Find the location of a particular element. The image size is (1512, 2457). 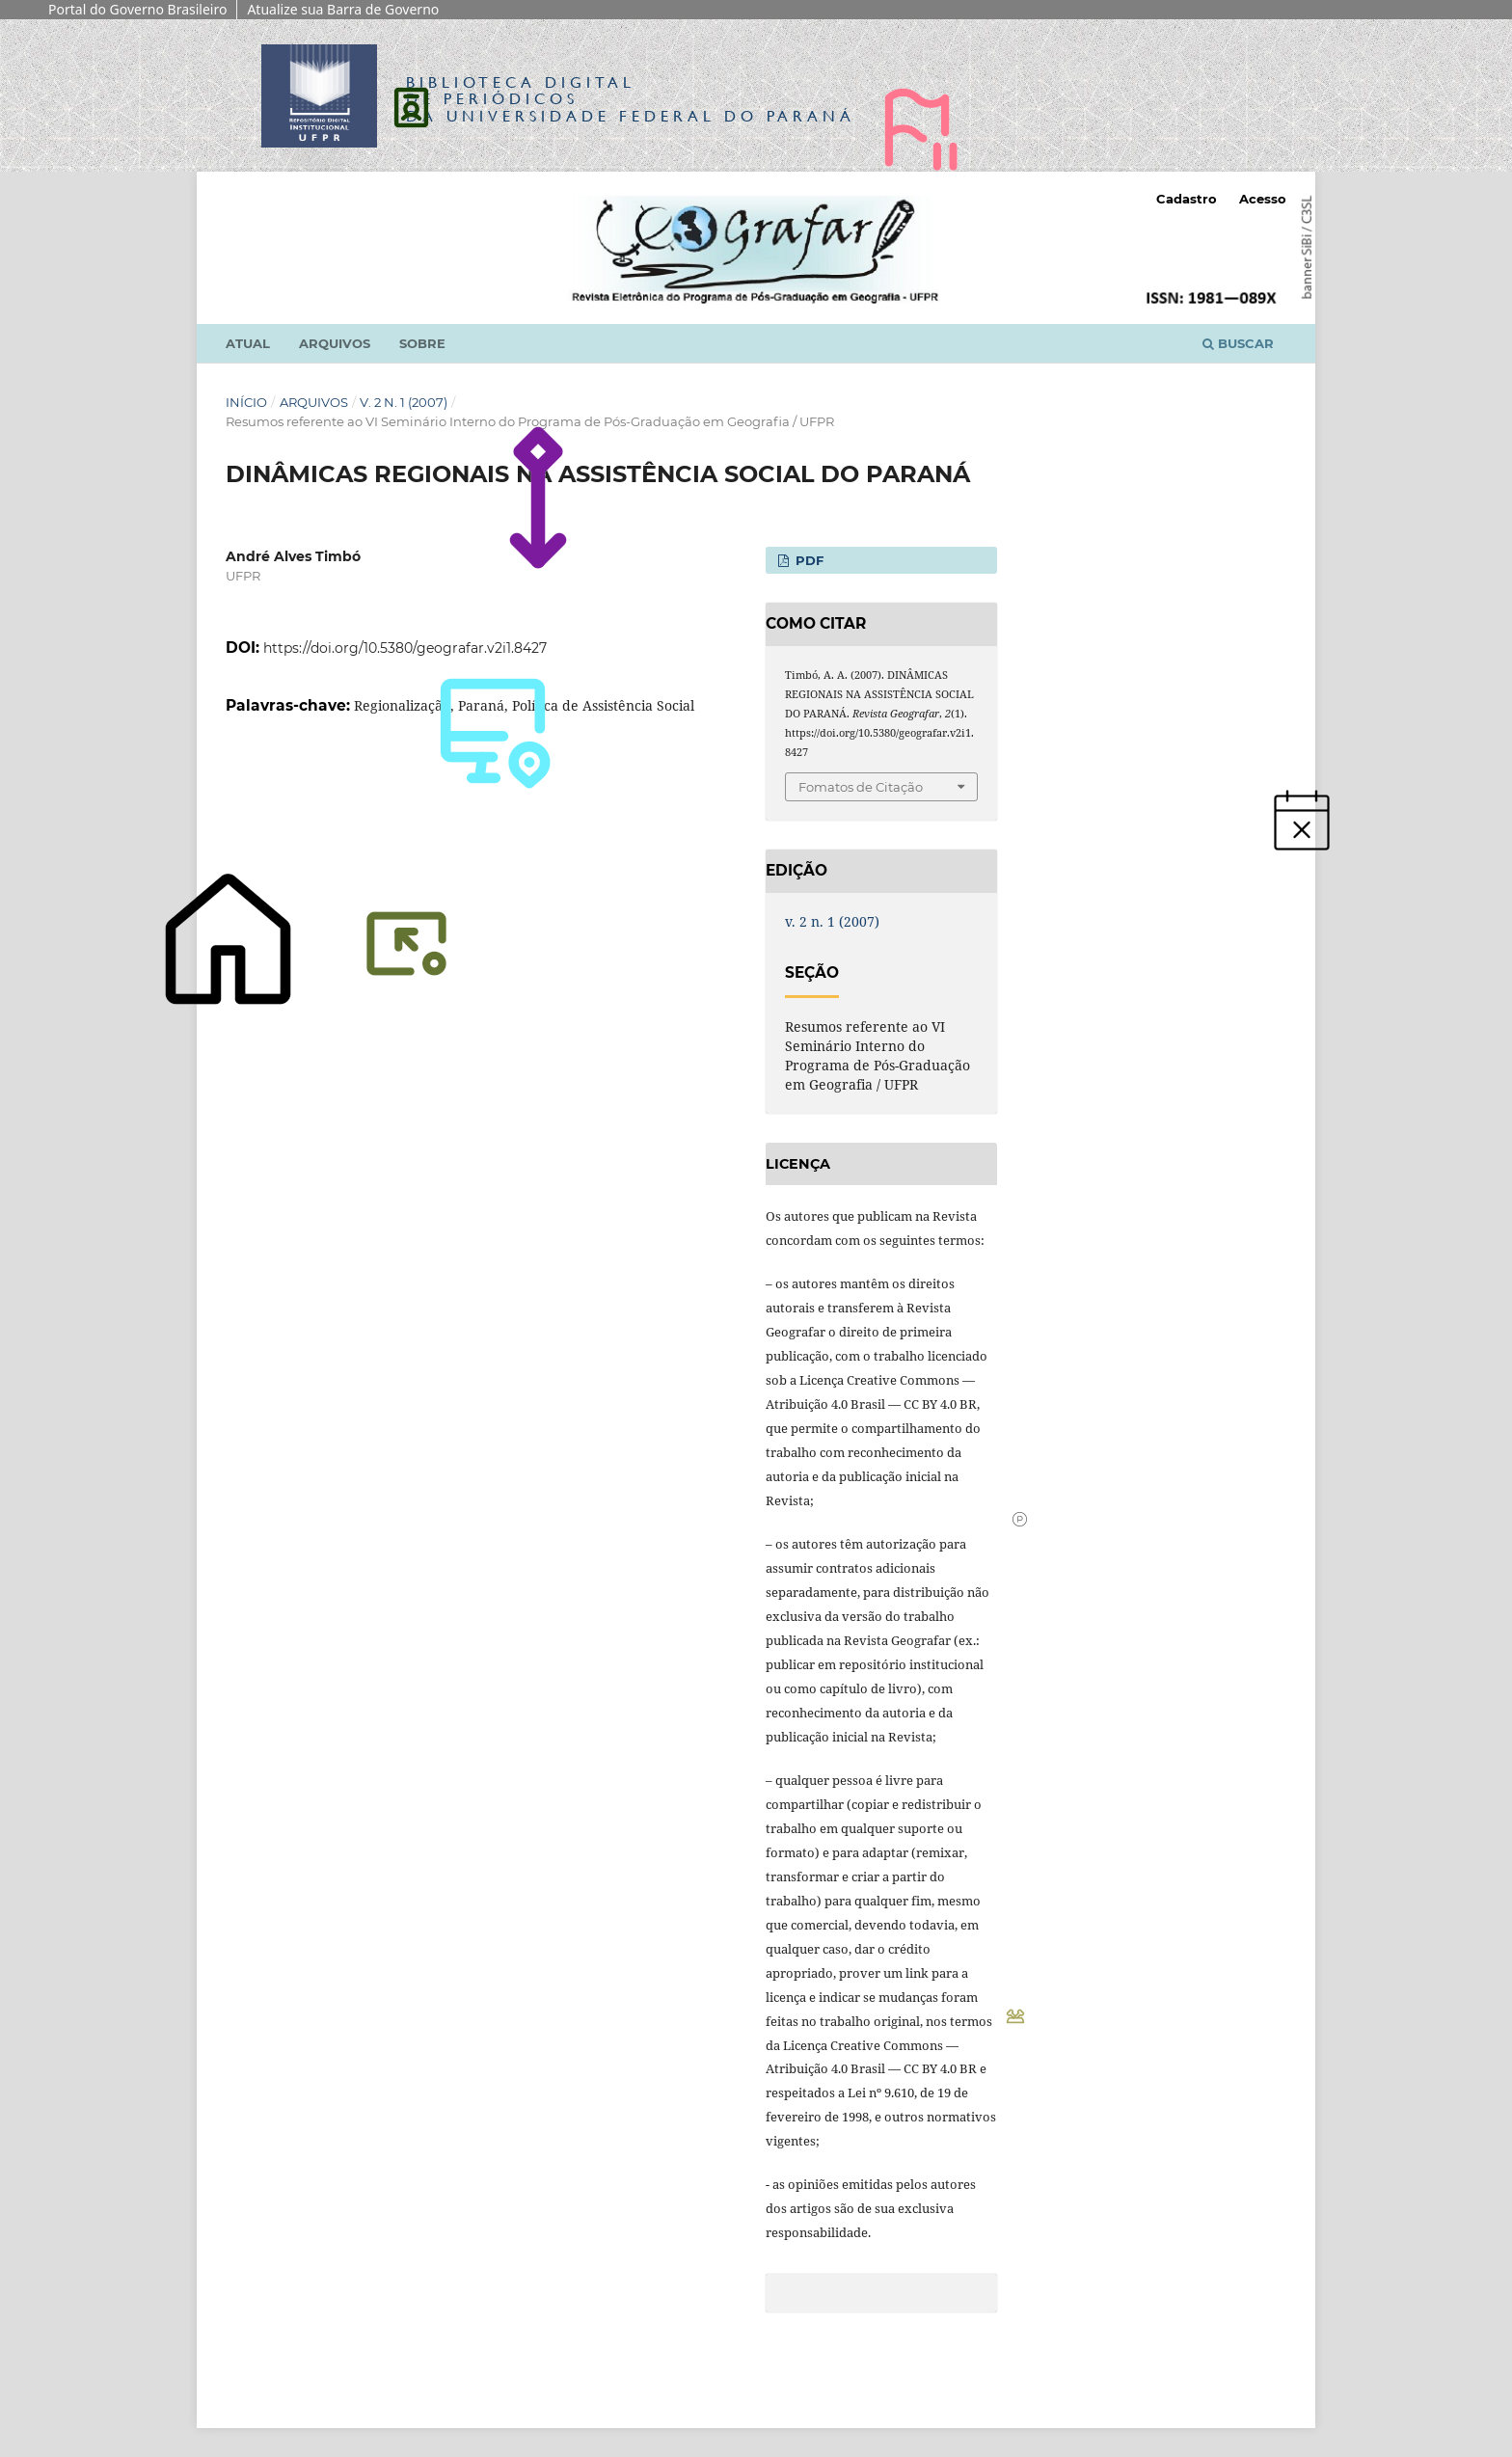

cancel or delete an event is located at coordinates (1302, 823).